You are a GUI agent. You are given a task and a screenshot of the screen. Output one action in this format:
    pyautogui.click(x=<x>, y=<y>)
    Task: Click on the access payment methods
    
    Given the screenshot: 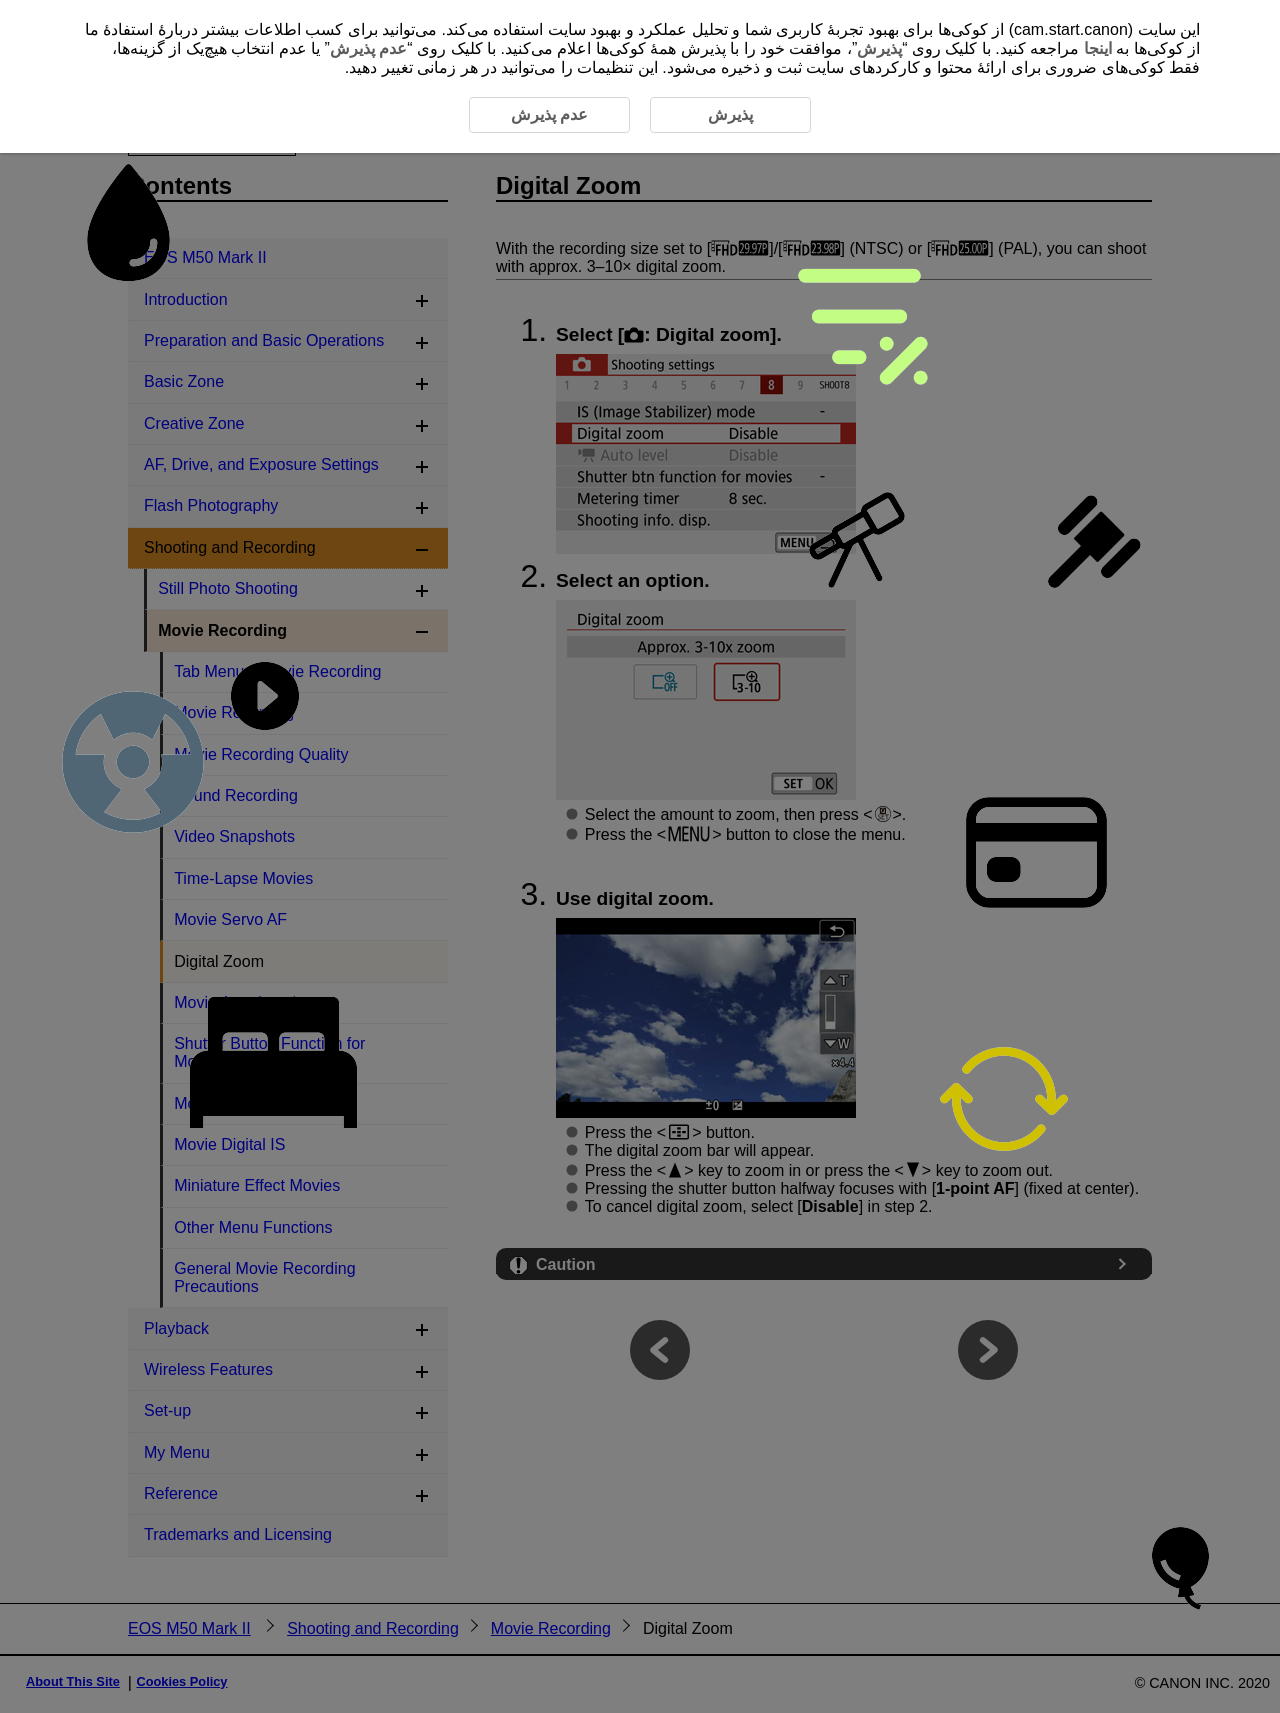 What is the action you would take?
    pyautogui.click(x=1036, y=852)
    